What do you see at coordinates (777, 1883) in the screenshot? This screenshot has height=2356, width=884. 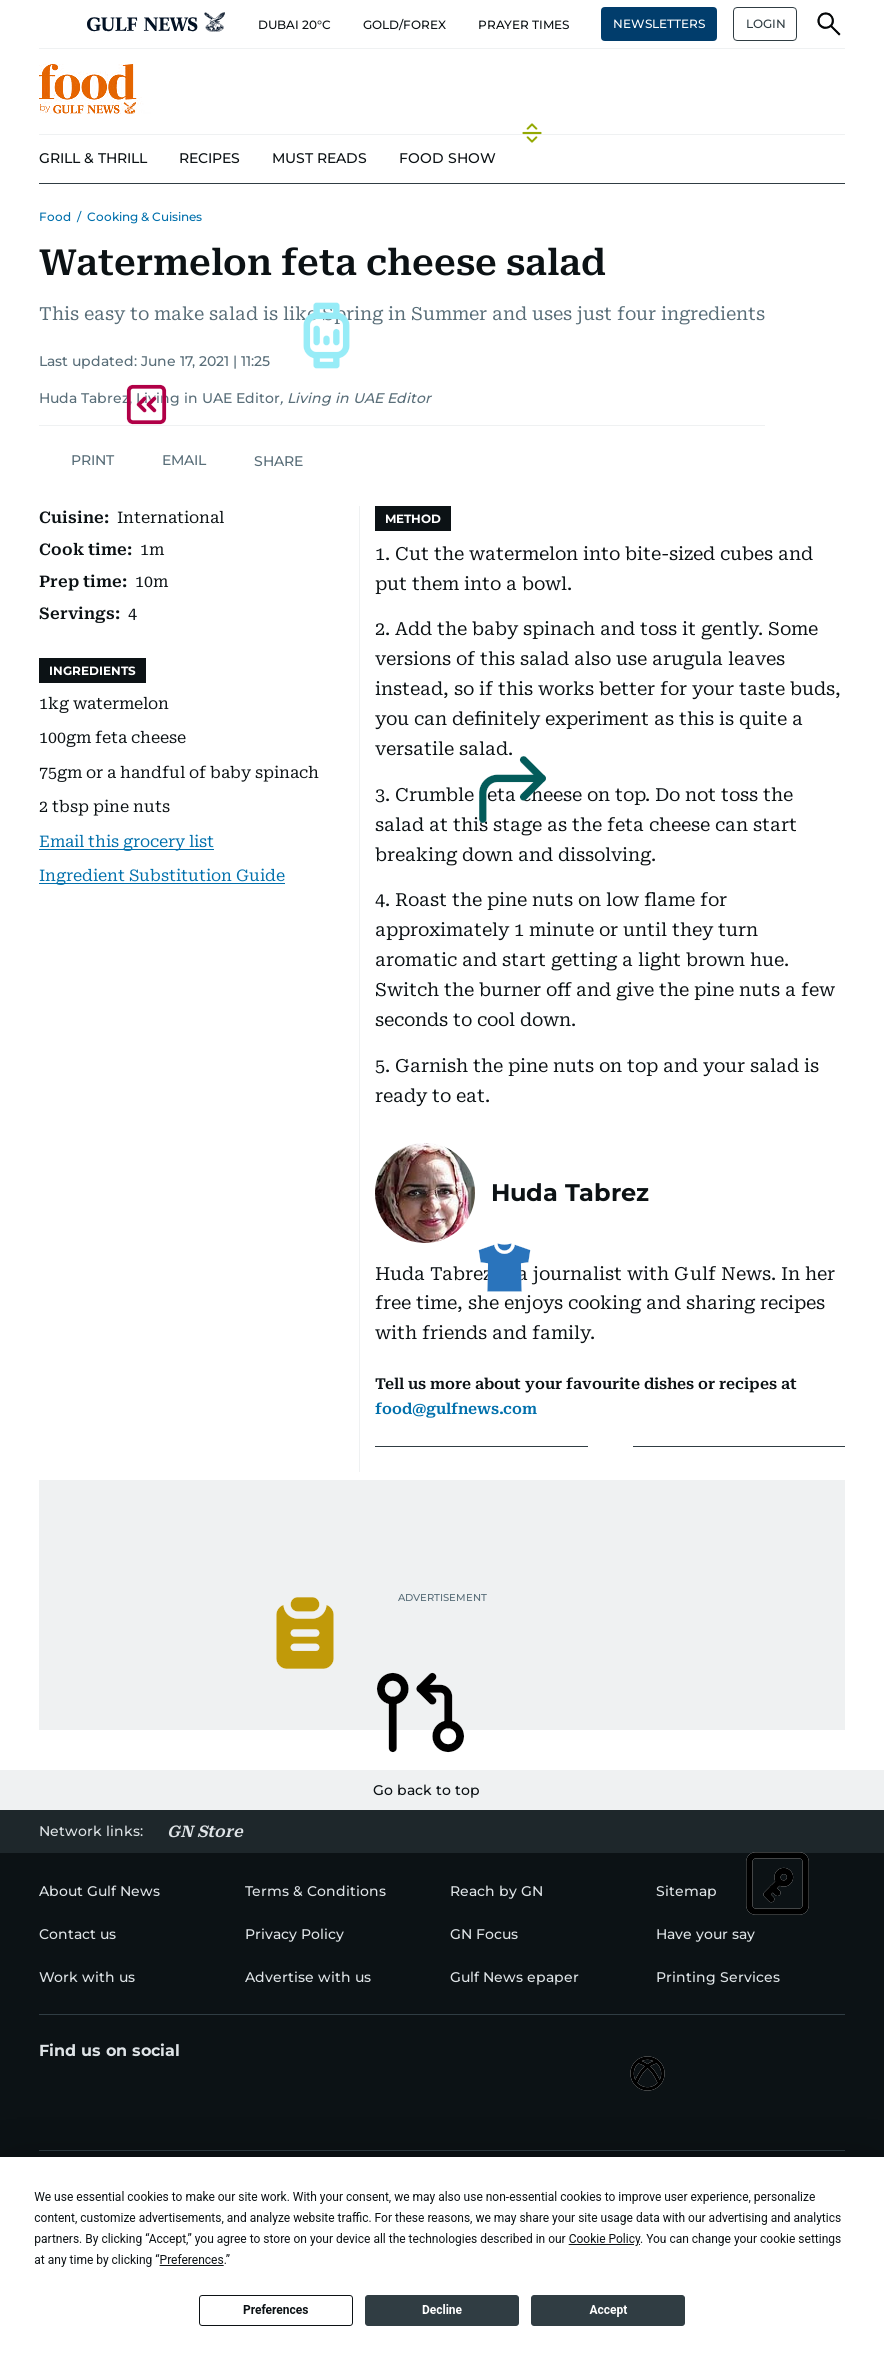 I see `access security or authentication settings` at bounding box center [777, 1883].